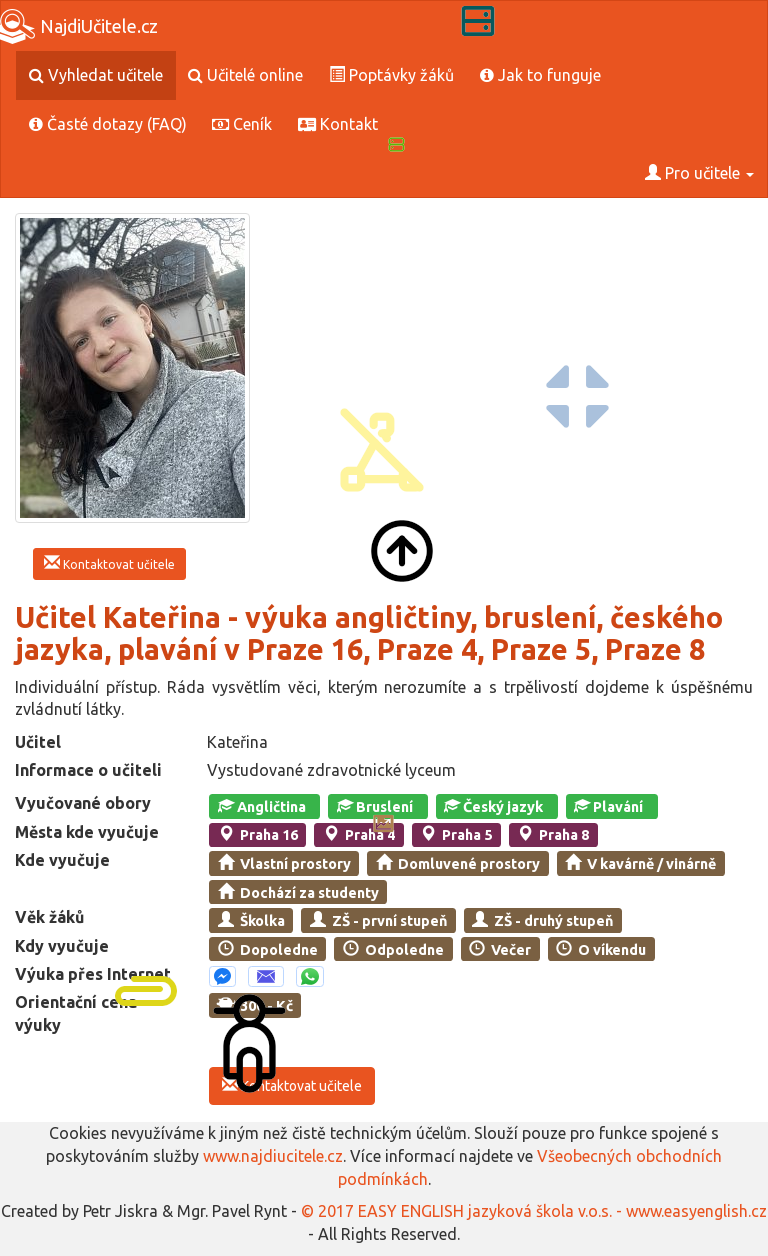  I want to click on view analytics or performance metrics, so click(383, 823).